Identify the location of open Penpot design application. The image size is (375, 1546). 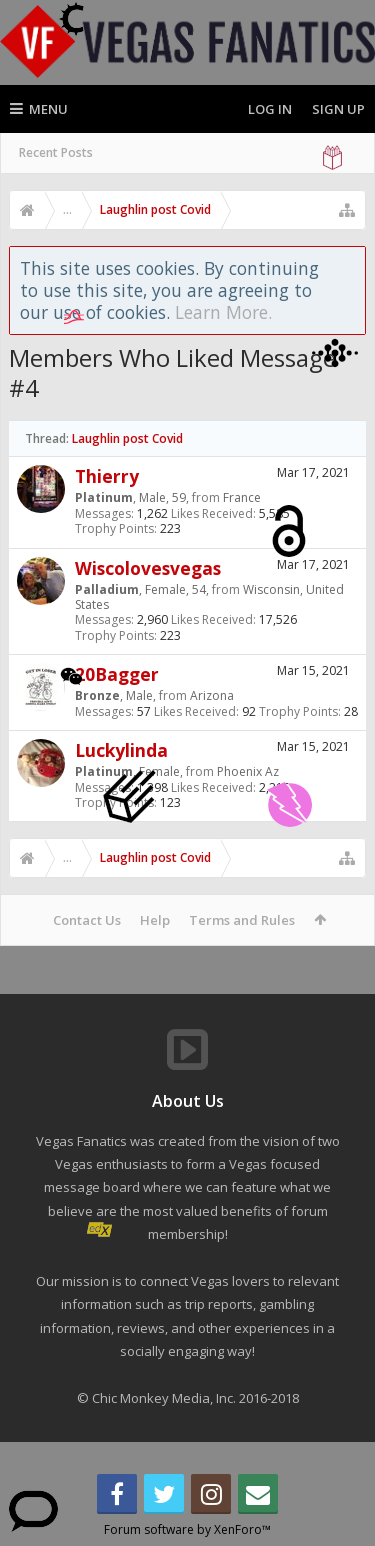
(332, 157).